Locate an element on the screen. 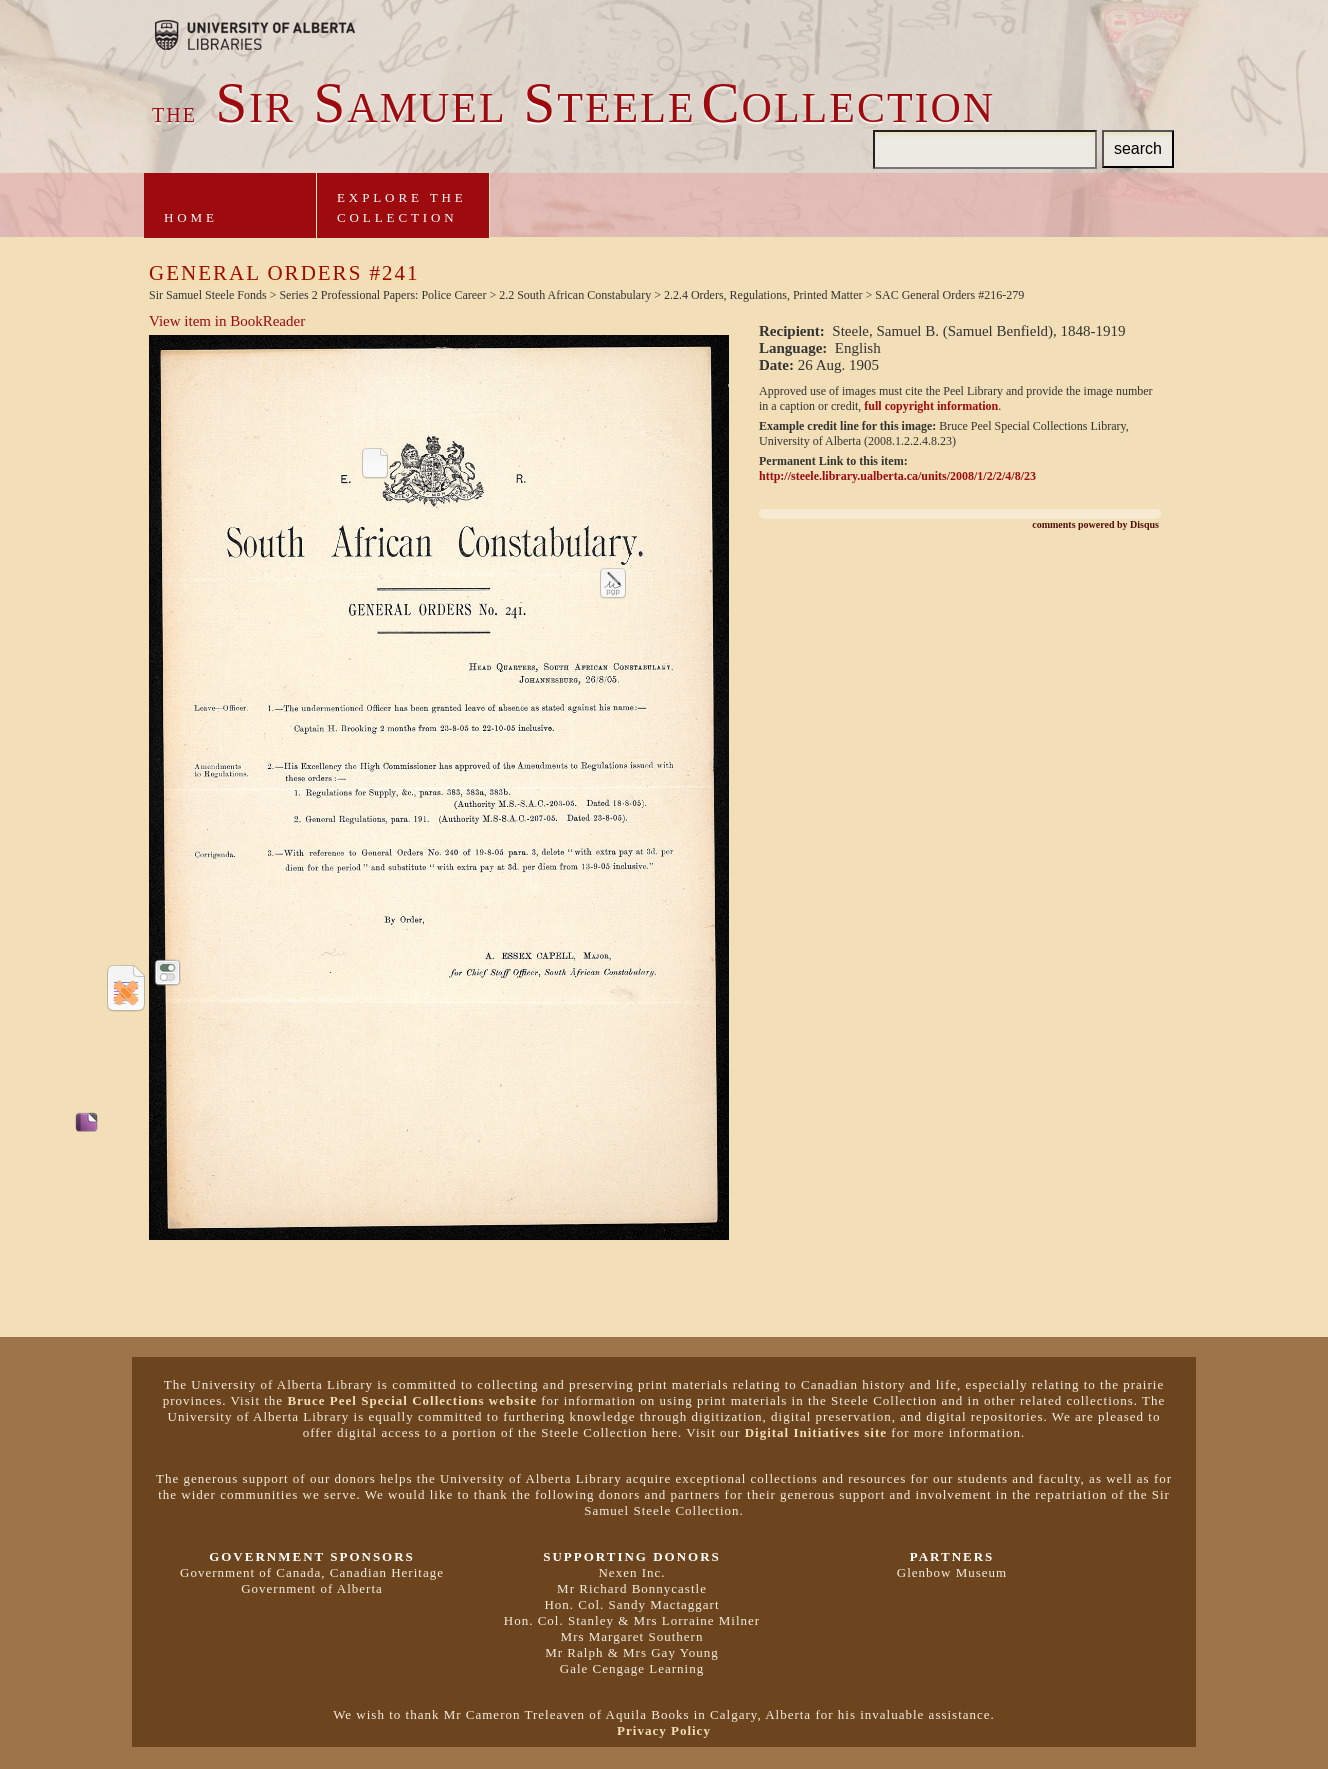 This screenshot has width=1328, height=1769. a patch or diff file for code changes is located at coordinates (126, 988).